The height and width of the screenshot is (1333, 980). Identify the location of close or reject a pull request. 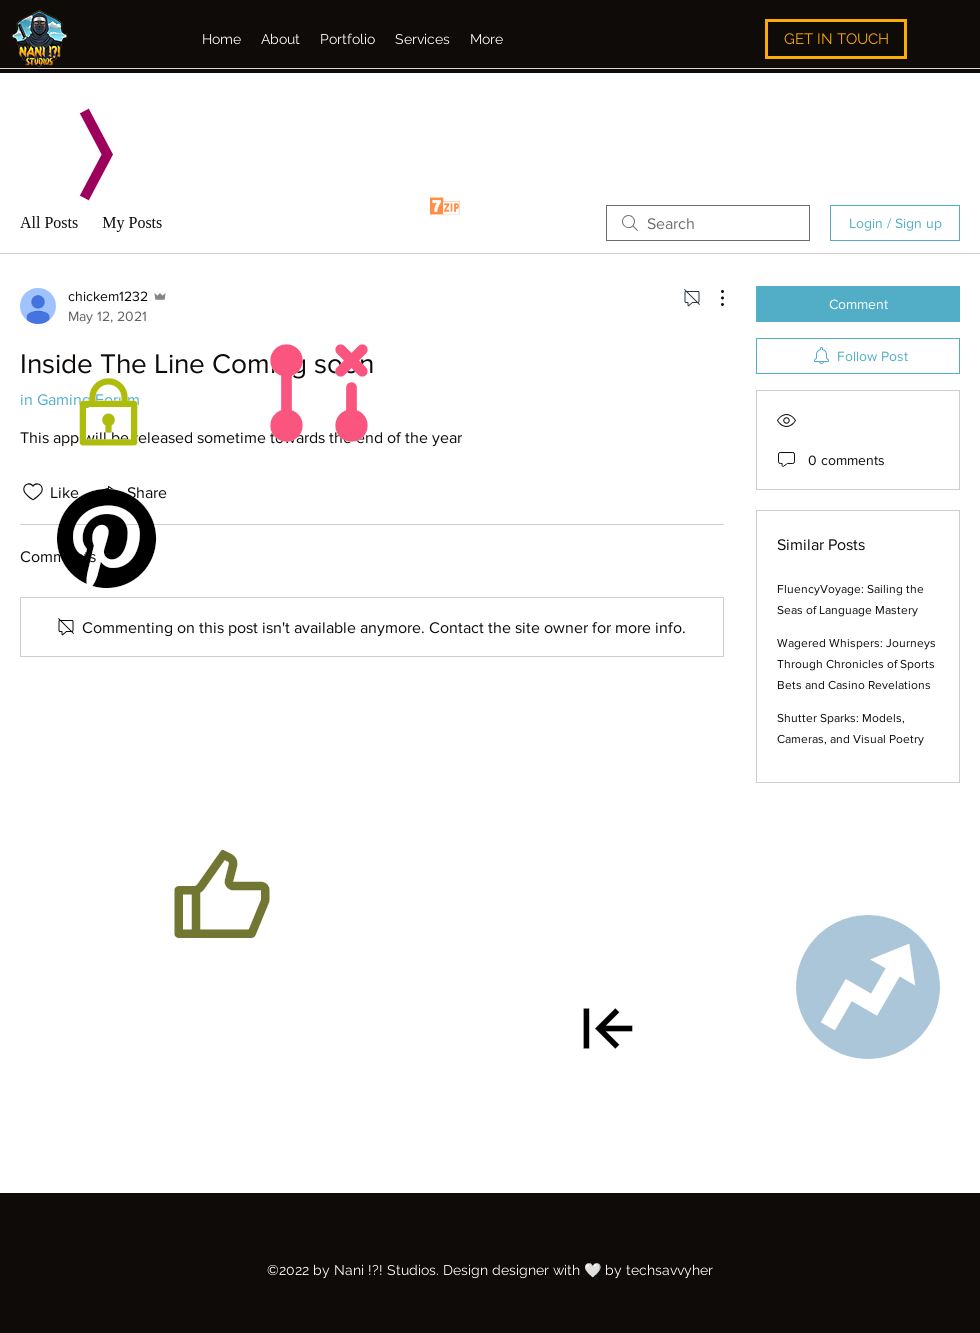
(319, 393).